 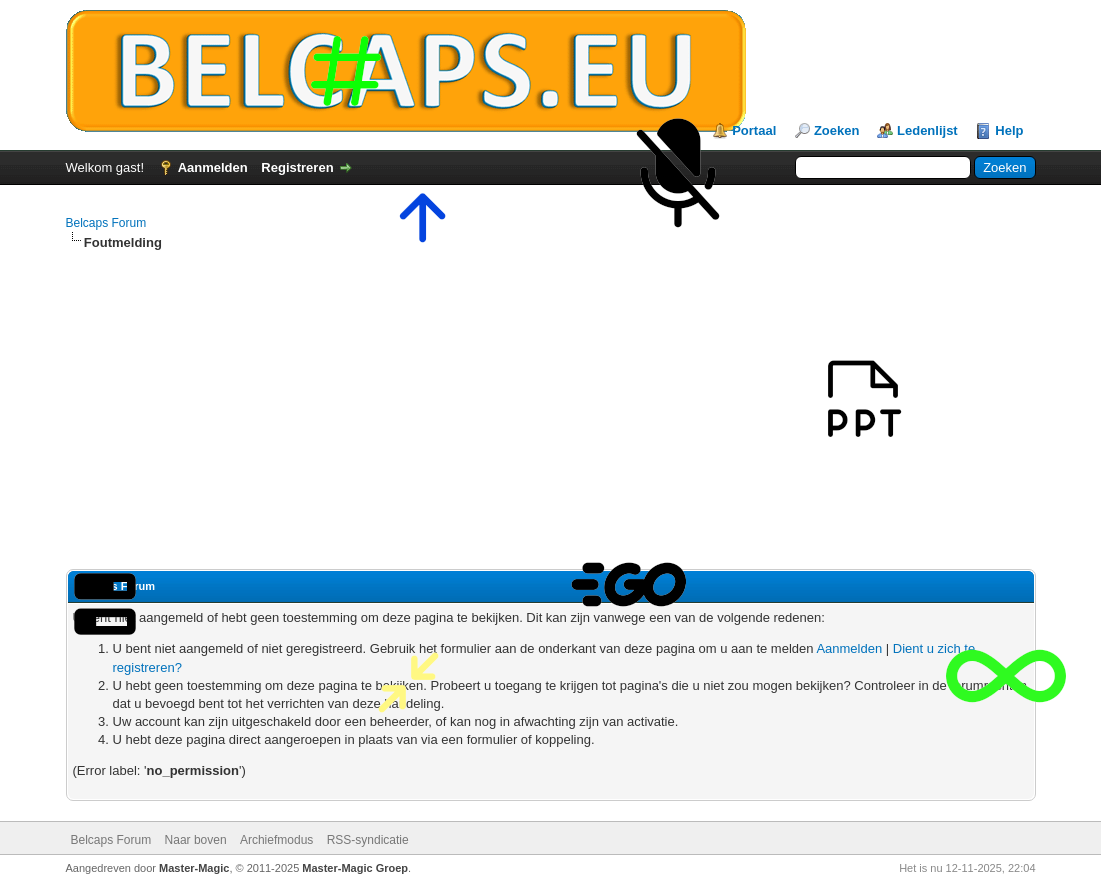 What do you see at coordinates (1006, 676) in the screenshot?
I see `indicates unlimited or infinite capacity` at bounding box center [1006, 676].